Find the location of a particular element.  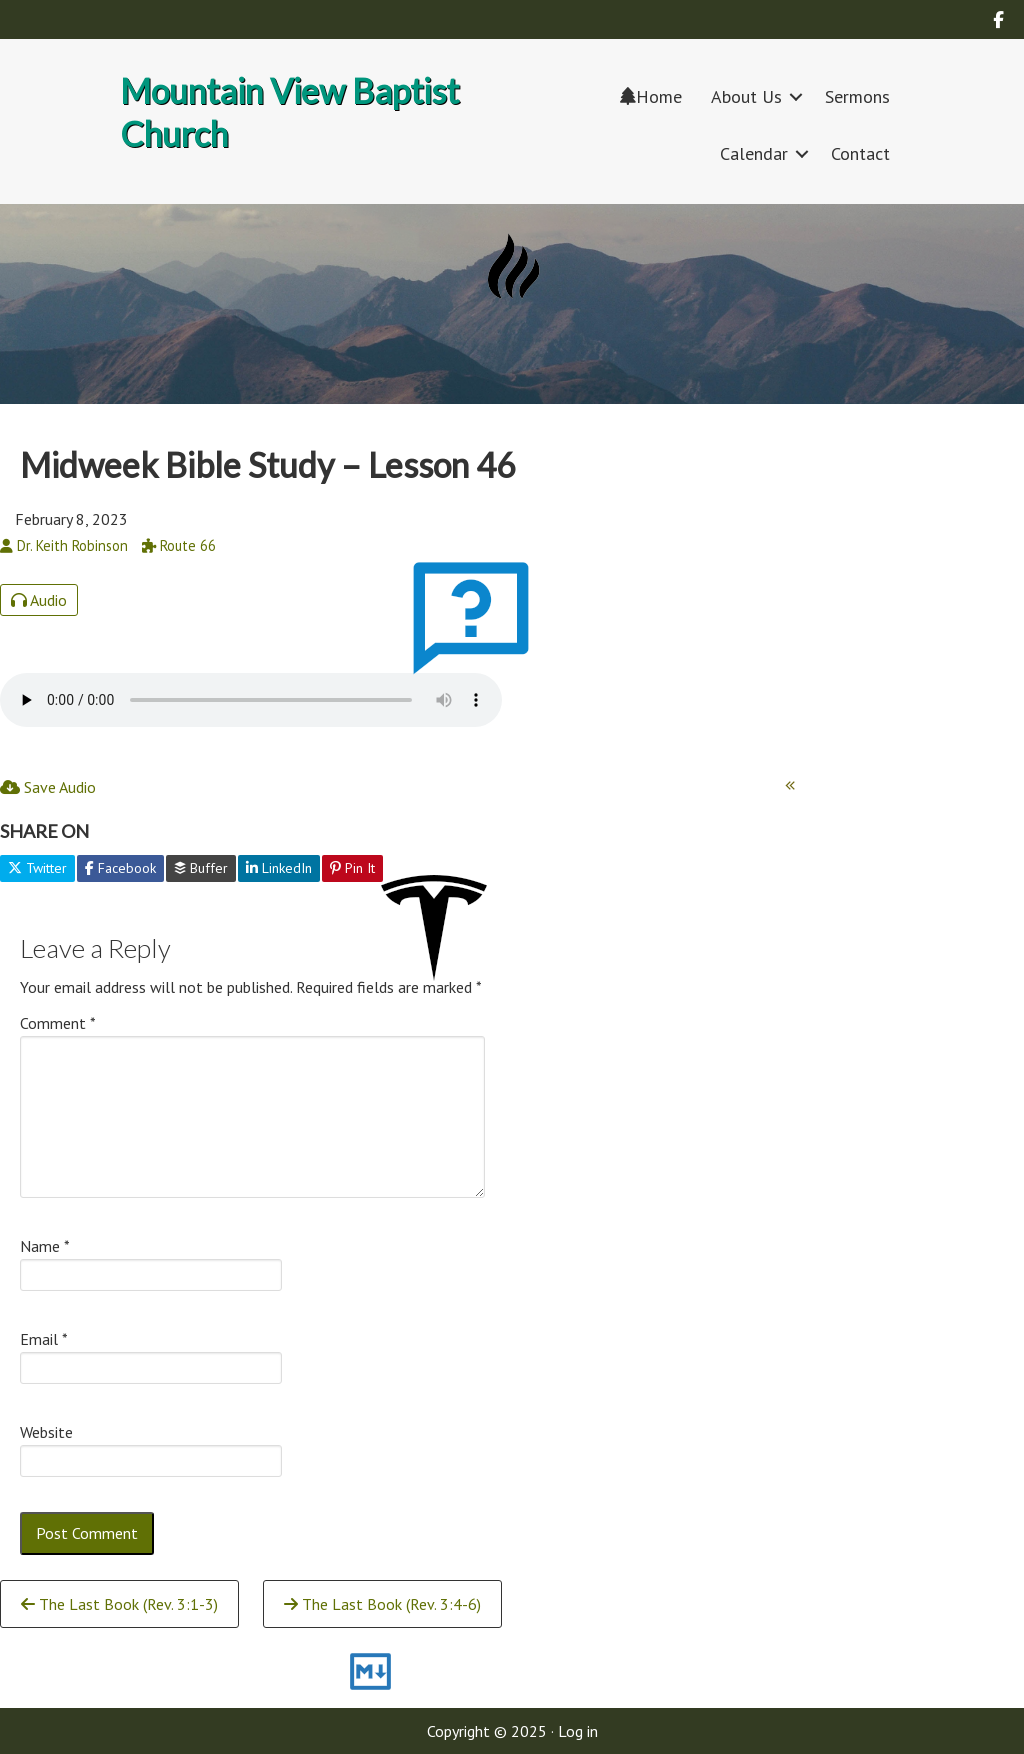

indicates markdown formatting is available is located at coordinates (370, 1671).